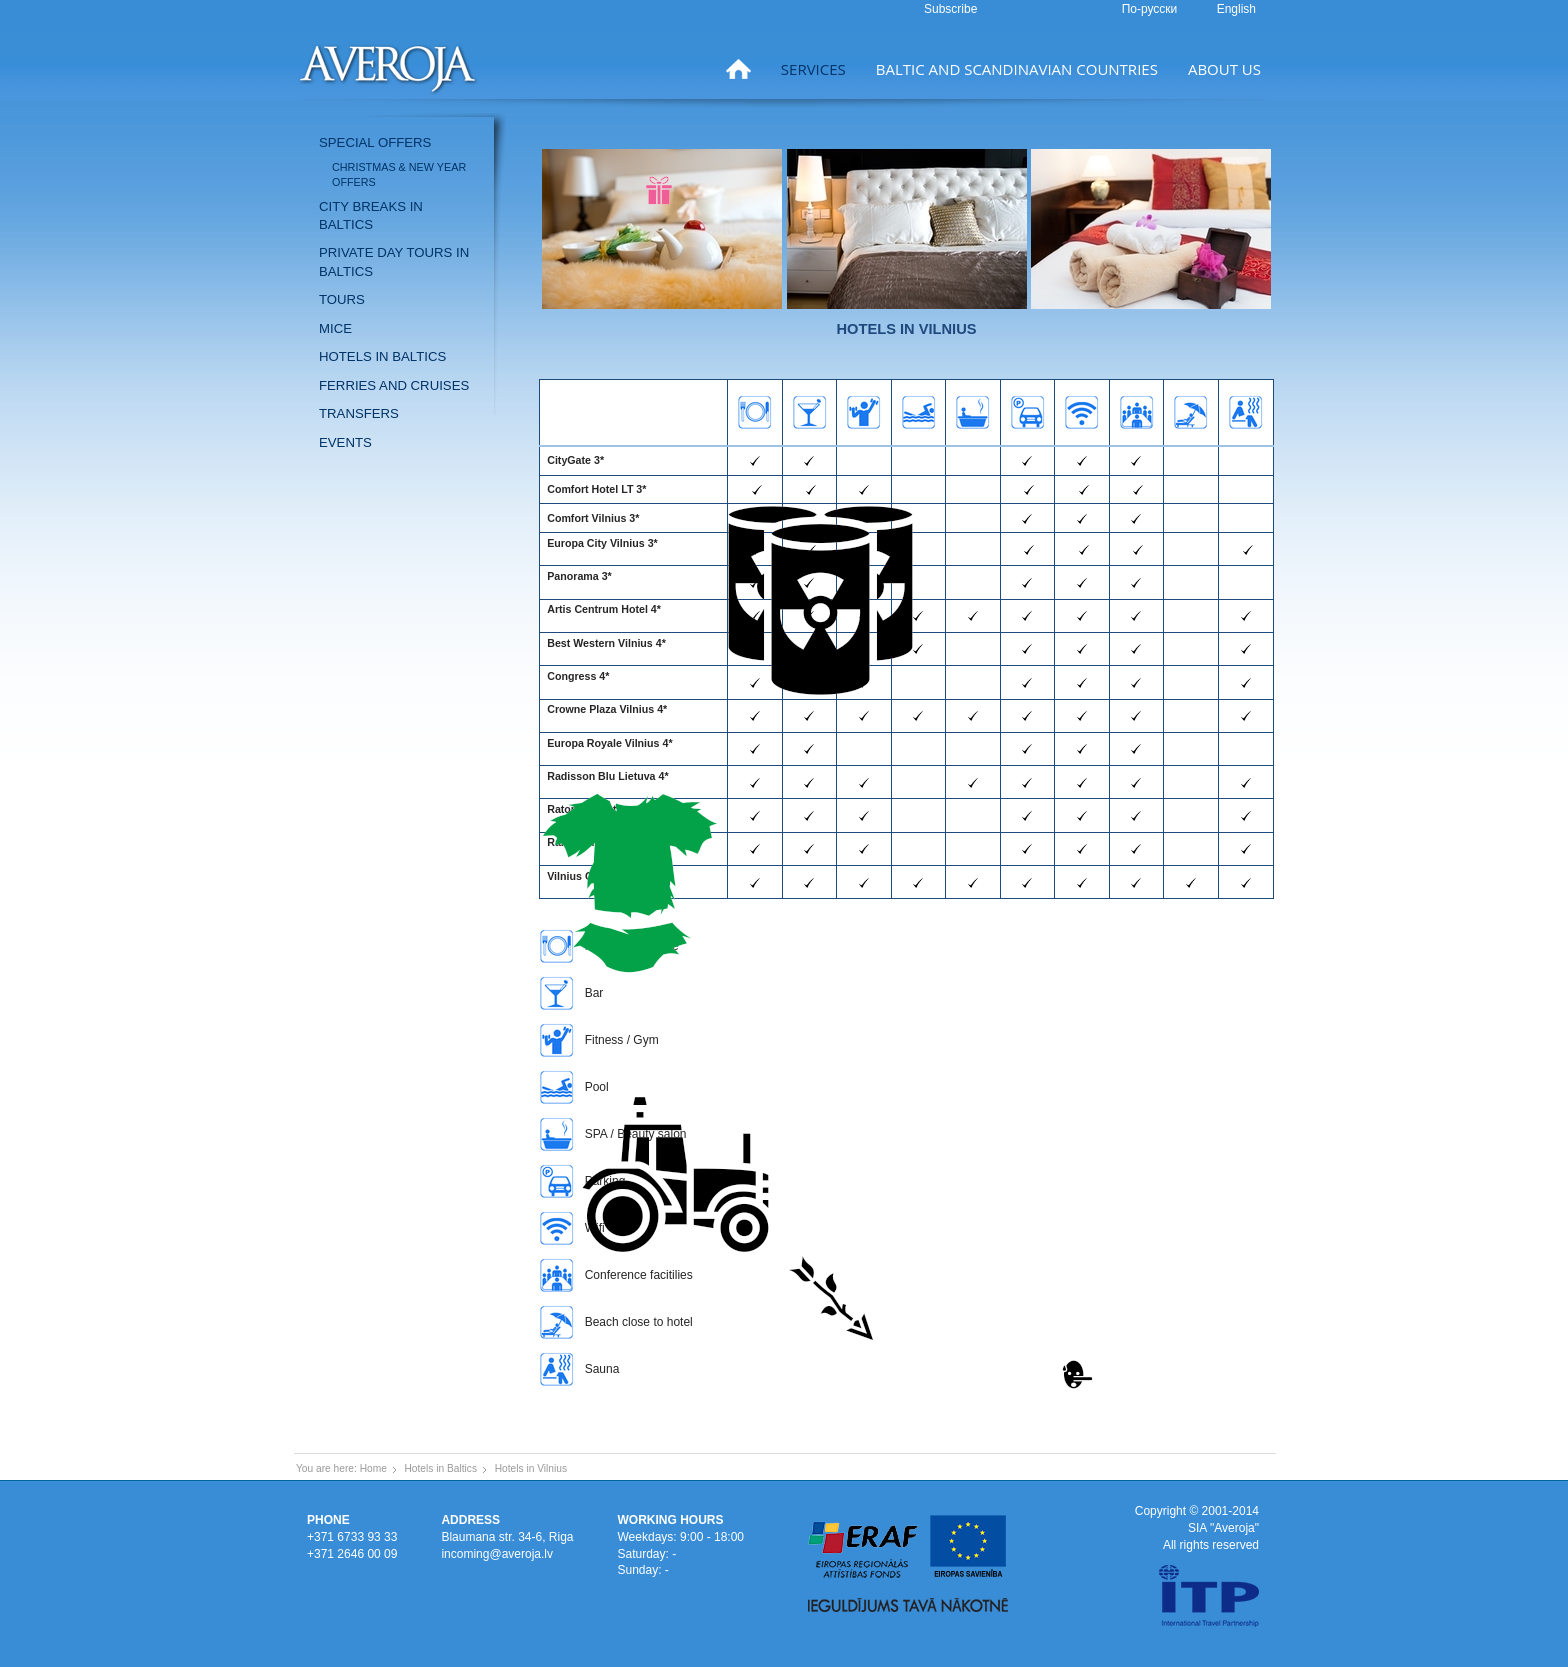 The image size is (1568, 1667). Describe the element at coordinates (831, 1298) in the screenshot. I see `indicates a natural or organic navigation path` at that location.